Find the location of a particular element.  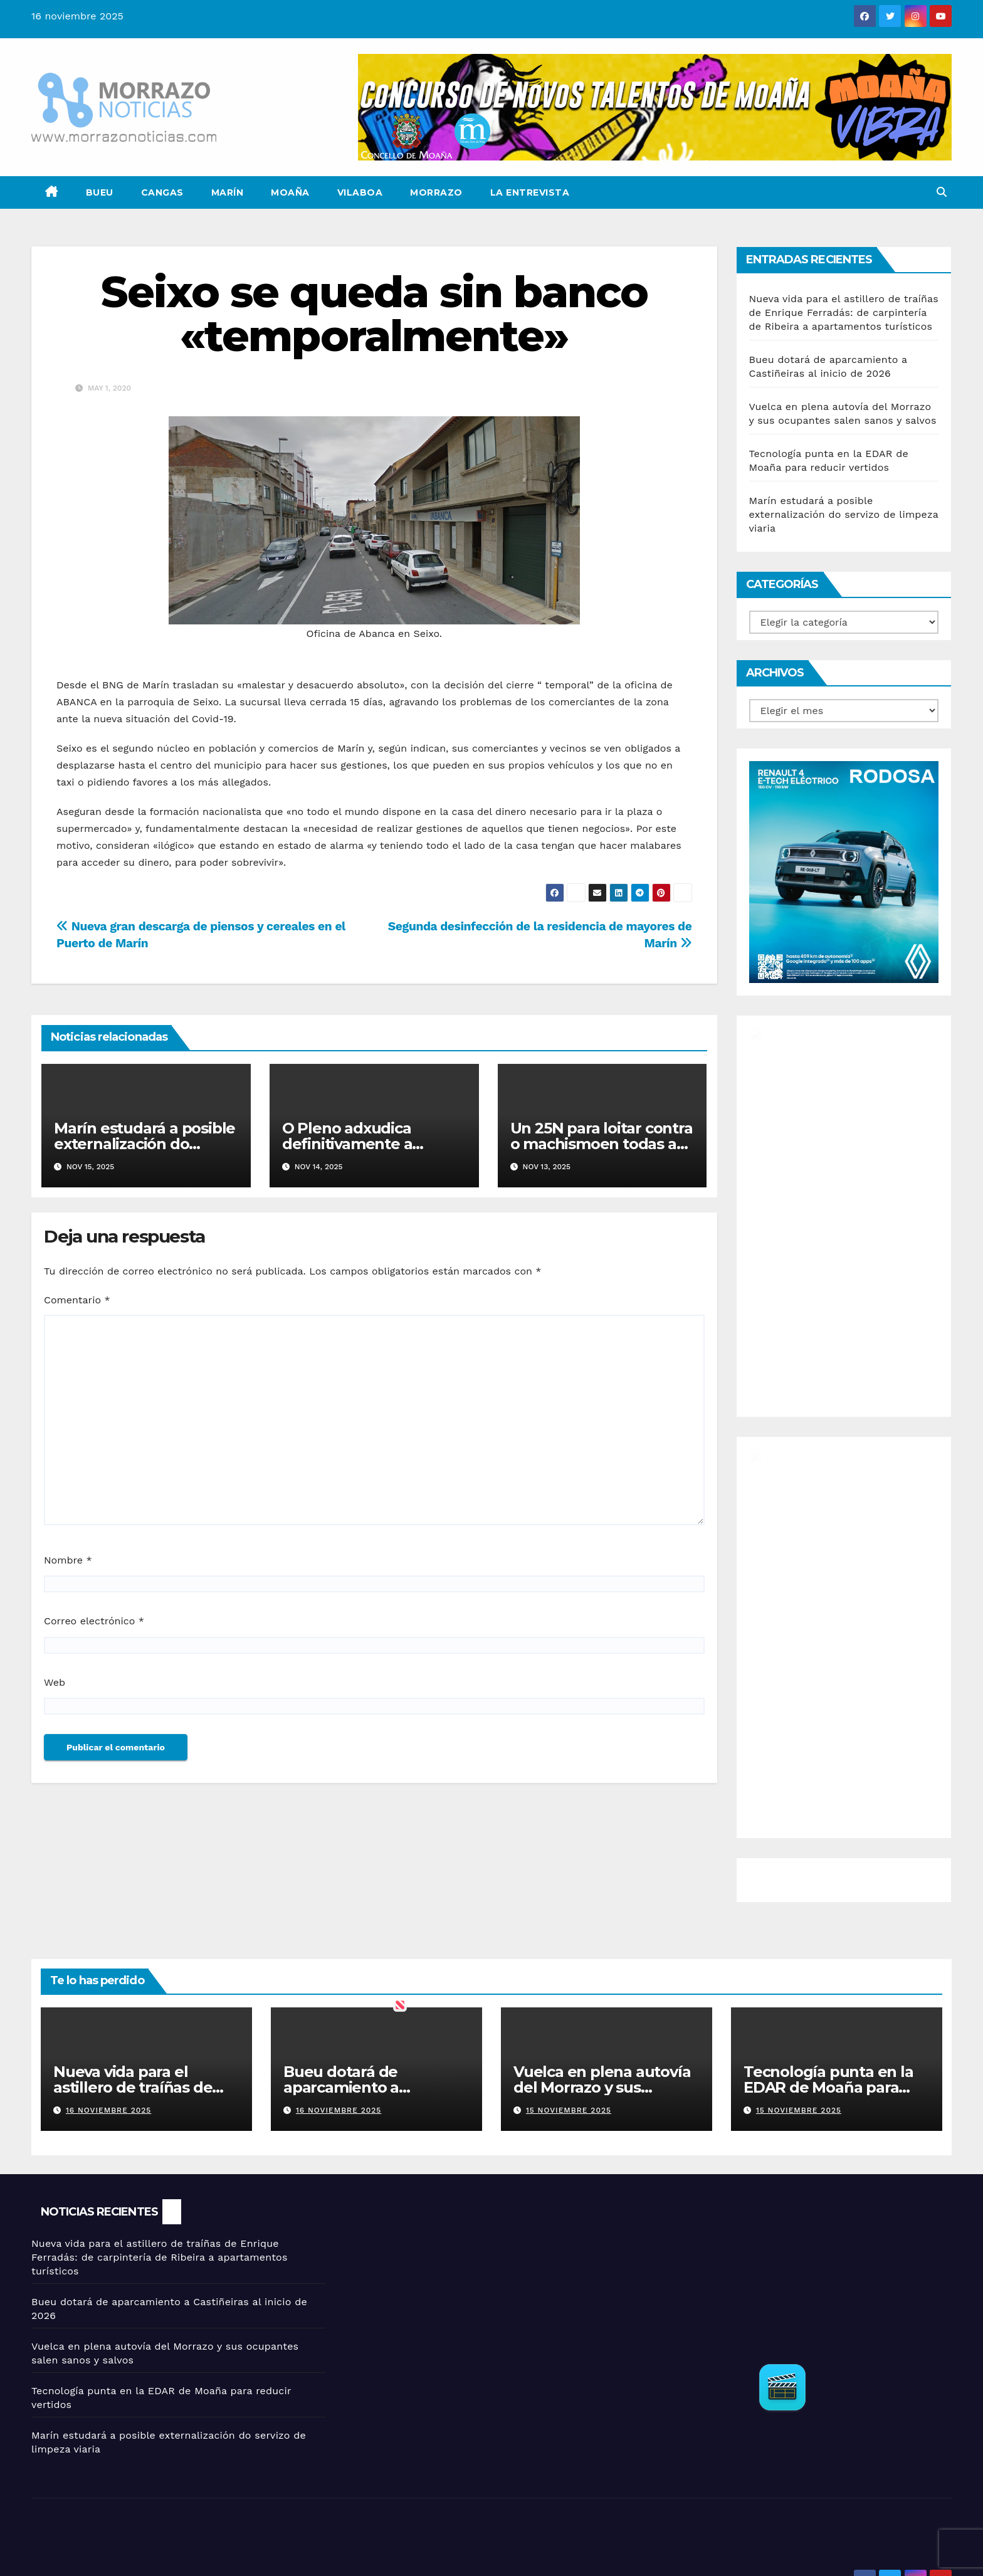

open the Apple News app is located at coordinates (400, 2005).